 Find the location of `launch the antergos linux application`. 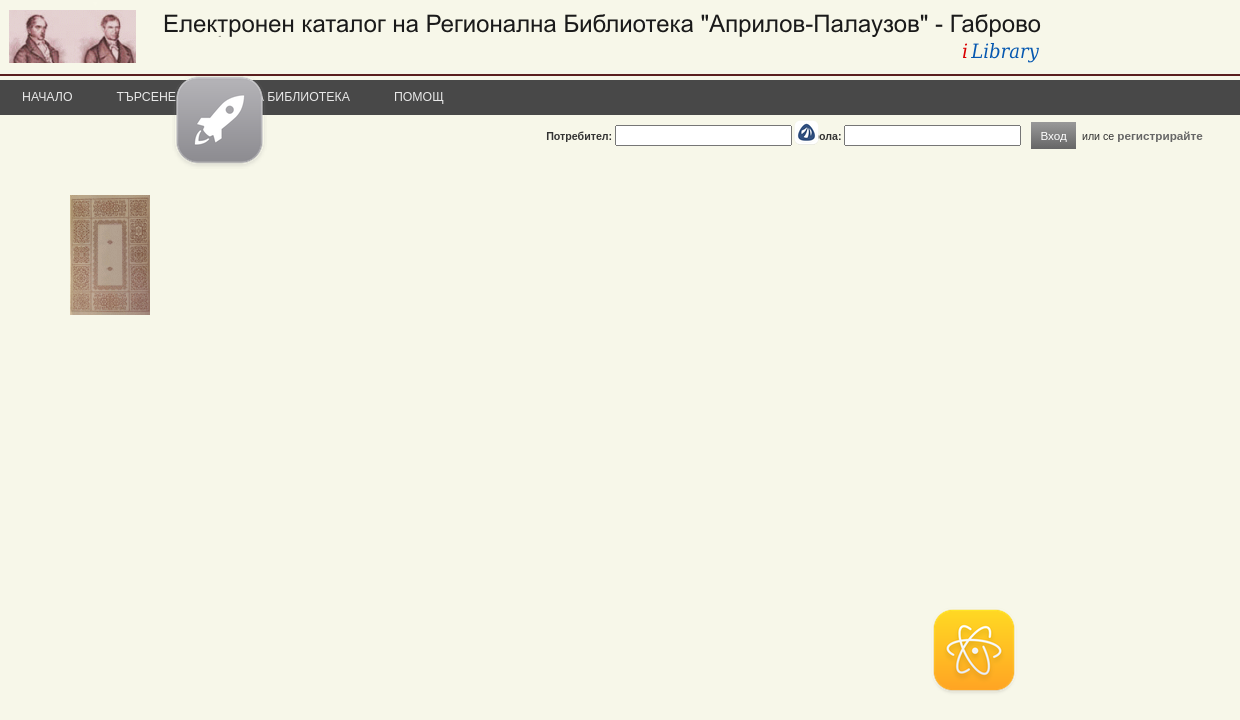

launch the antergos linux application is located at coordinates (806, 132).